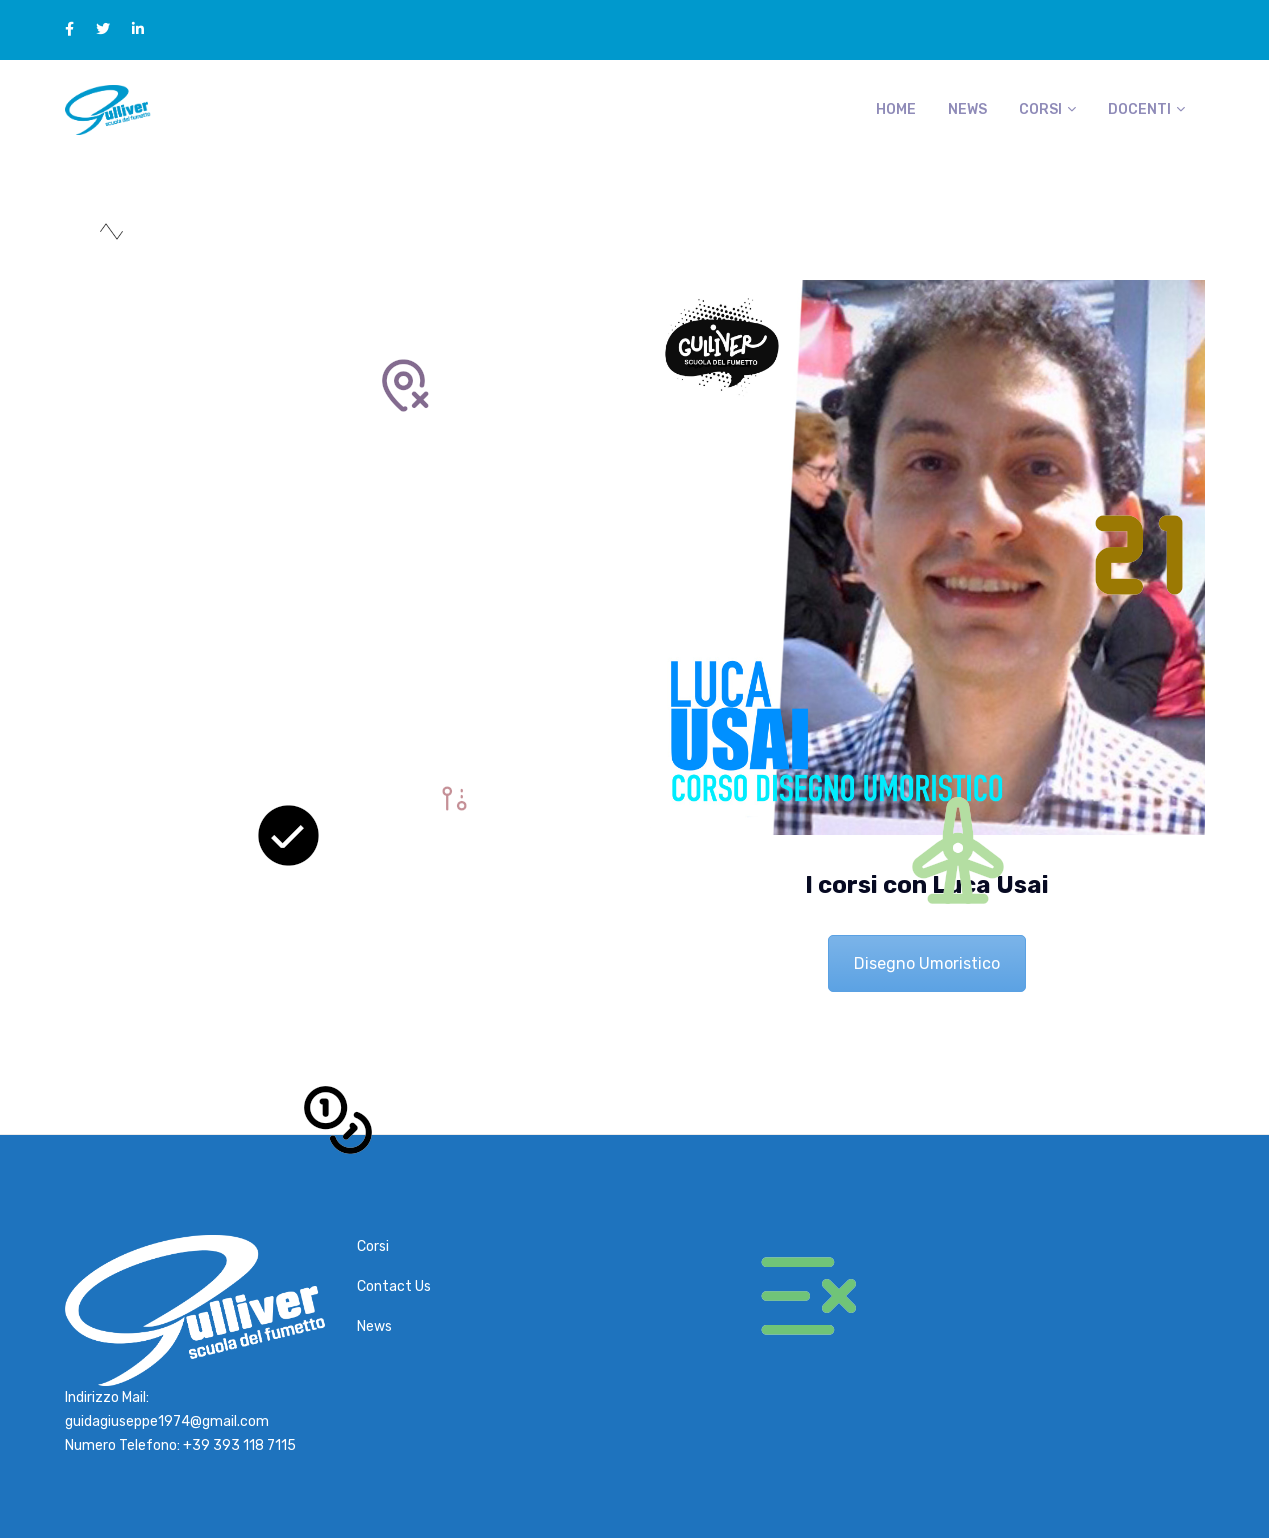 This screenshot has width=1269, height=1538. I want to click on view your coin balance or currency, so click(338, 1120).